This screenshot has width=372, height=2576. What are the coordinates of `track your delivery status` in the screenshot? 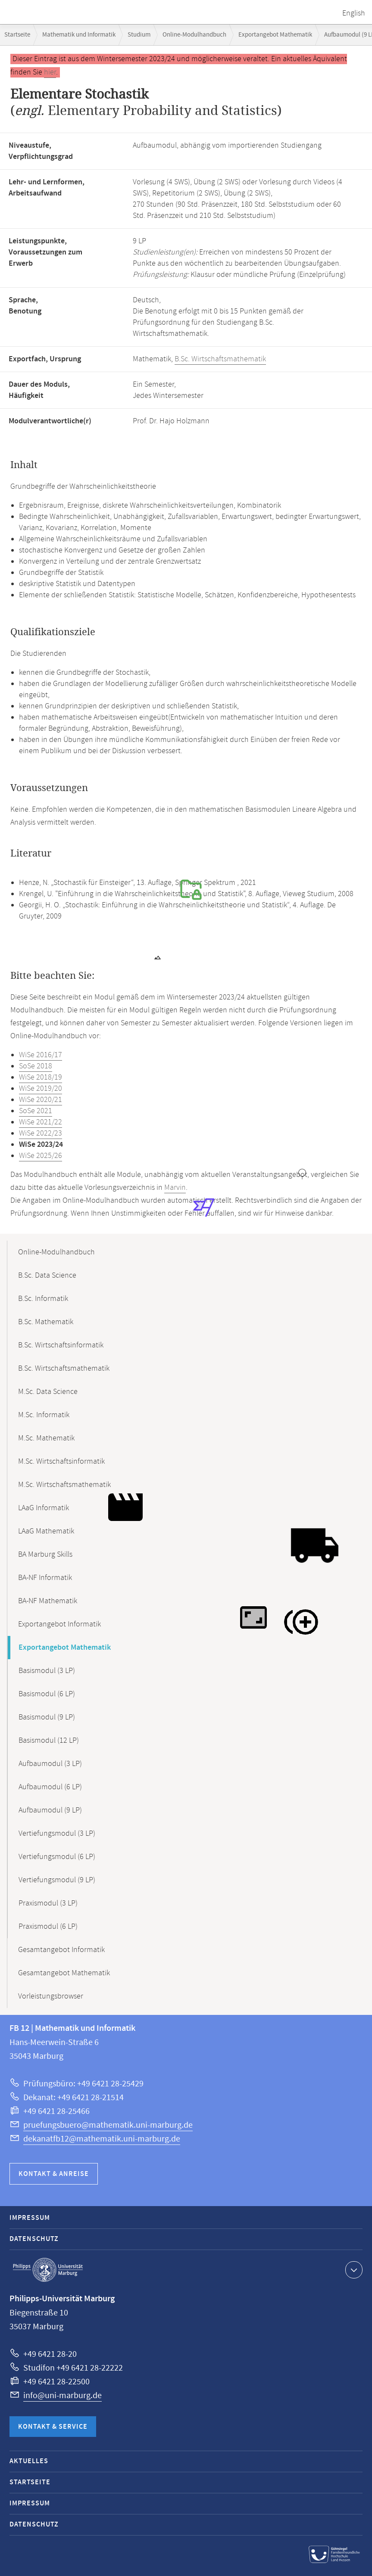 It's located at (315, 1546).